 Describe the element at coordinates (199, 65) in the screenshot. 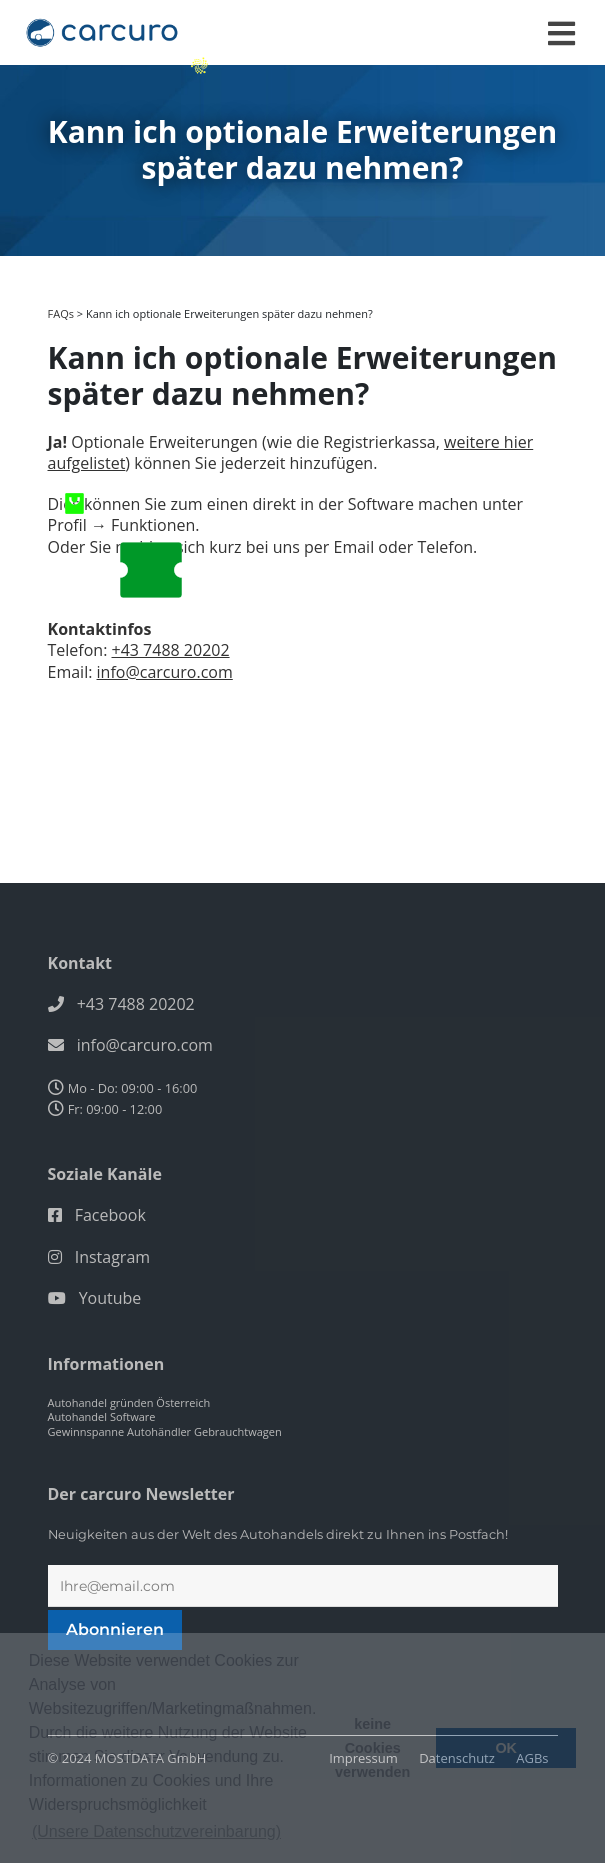

I see `IOTA cryptocurrency logo` at that location.